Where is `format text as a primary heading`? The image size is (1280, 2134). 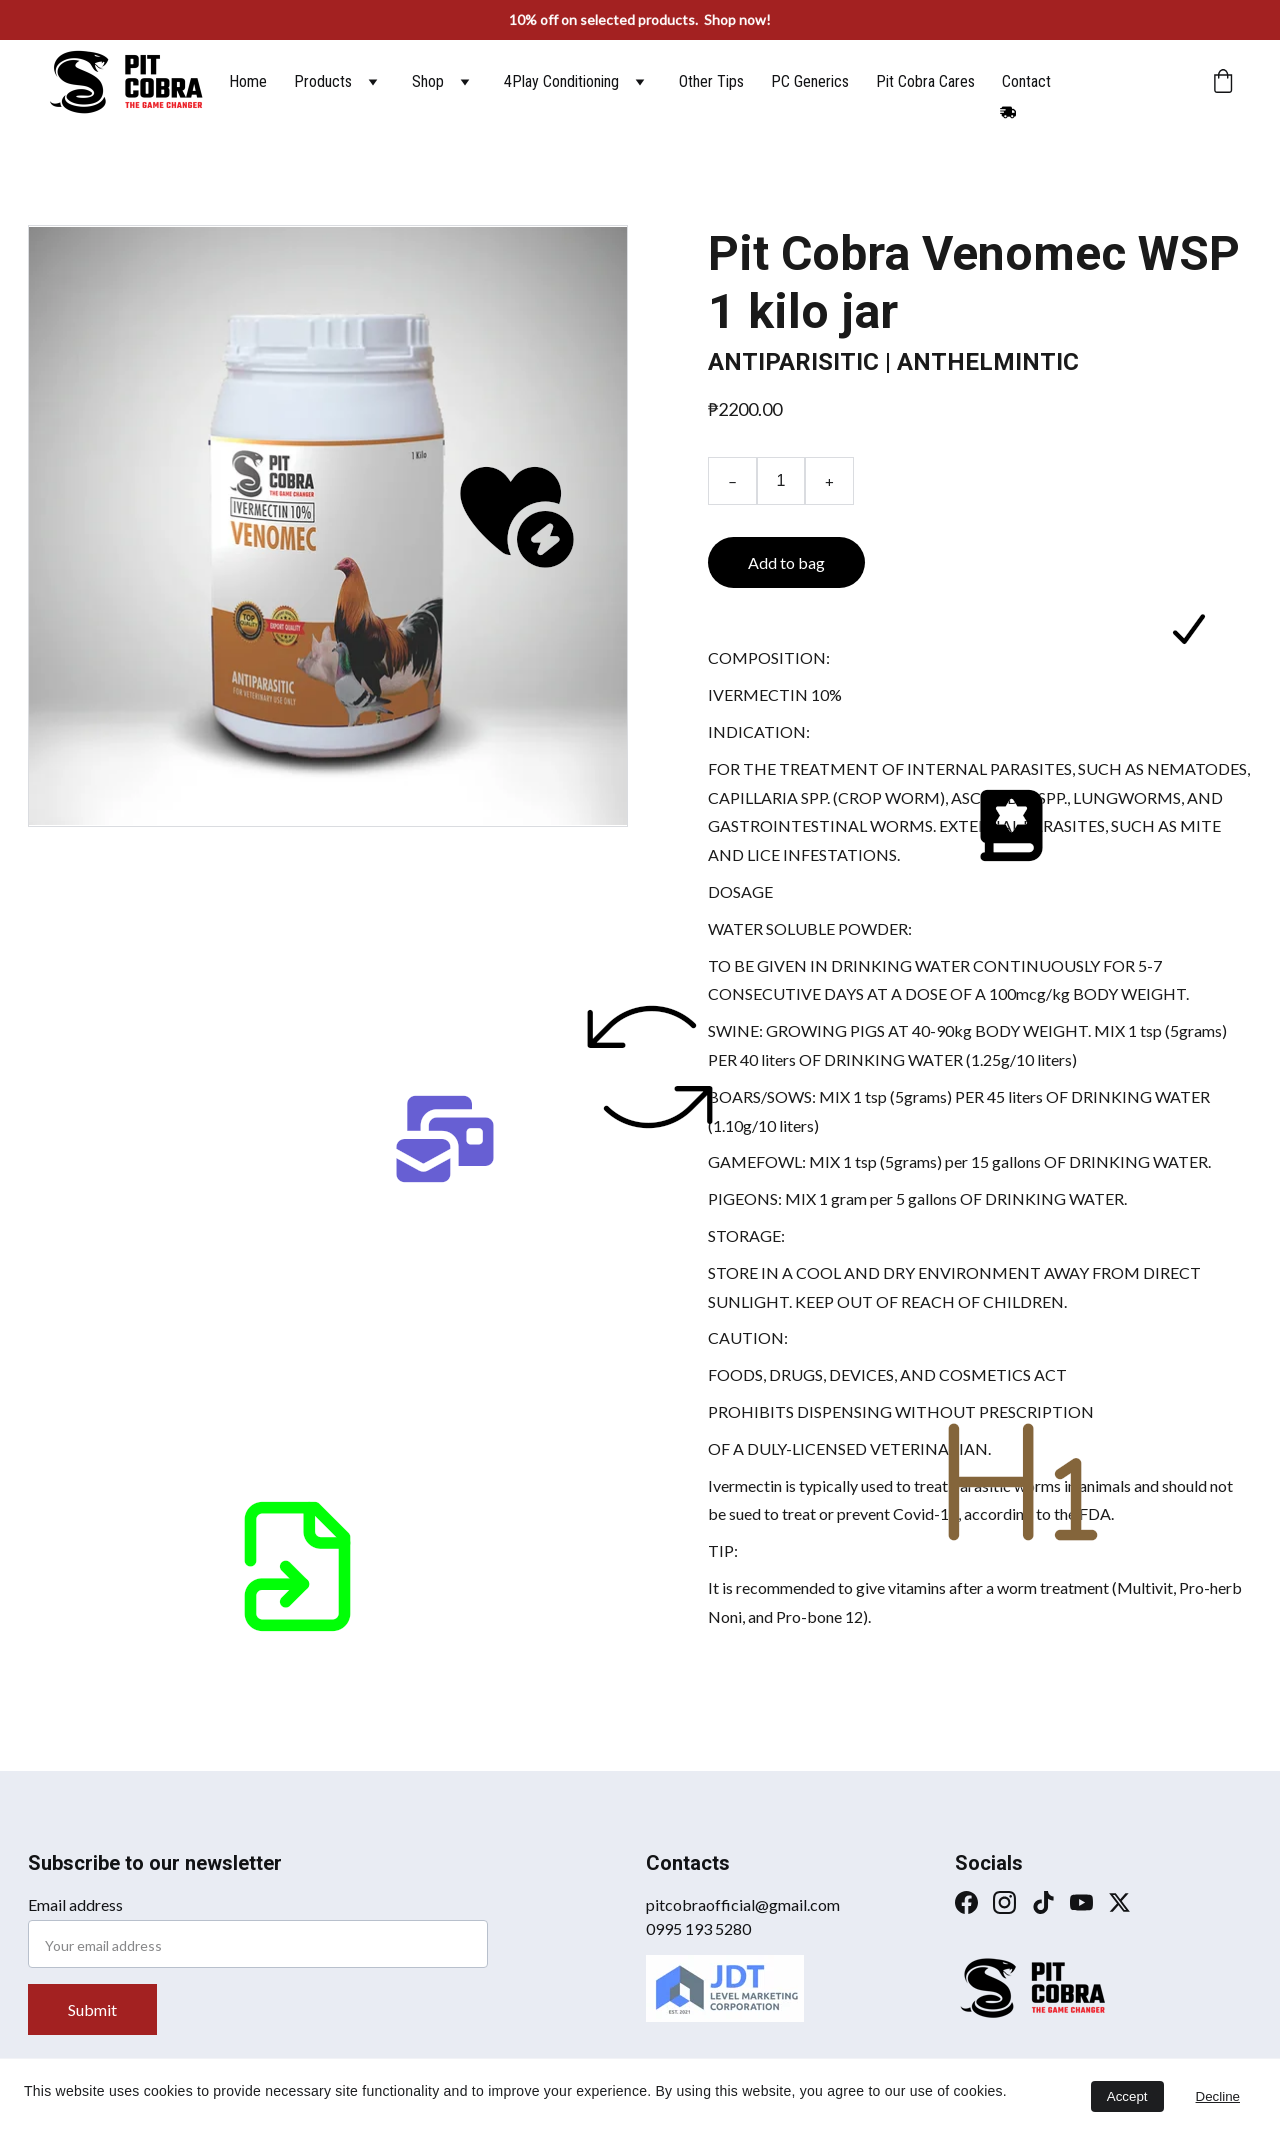 format text as a primary heading is located at coordinates (1023, 1482).